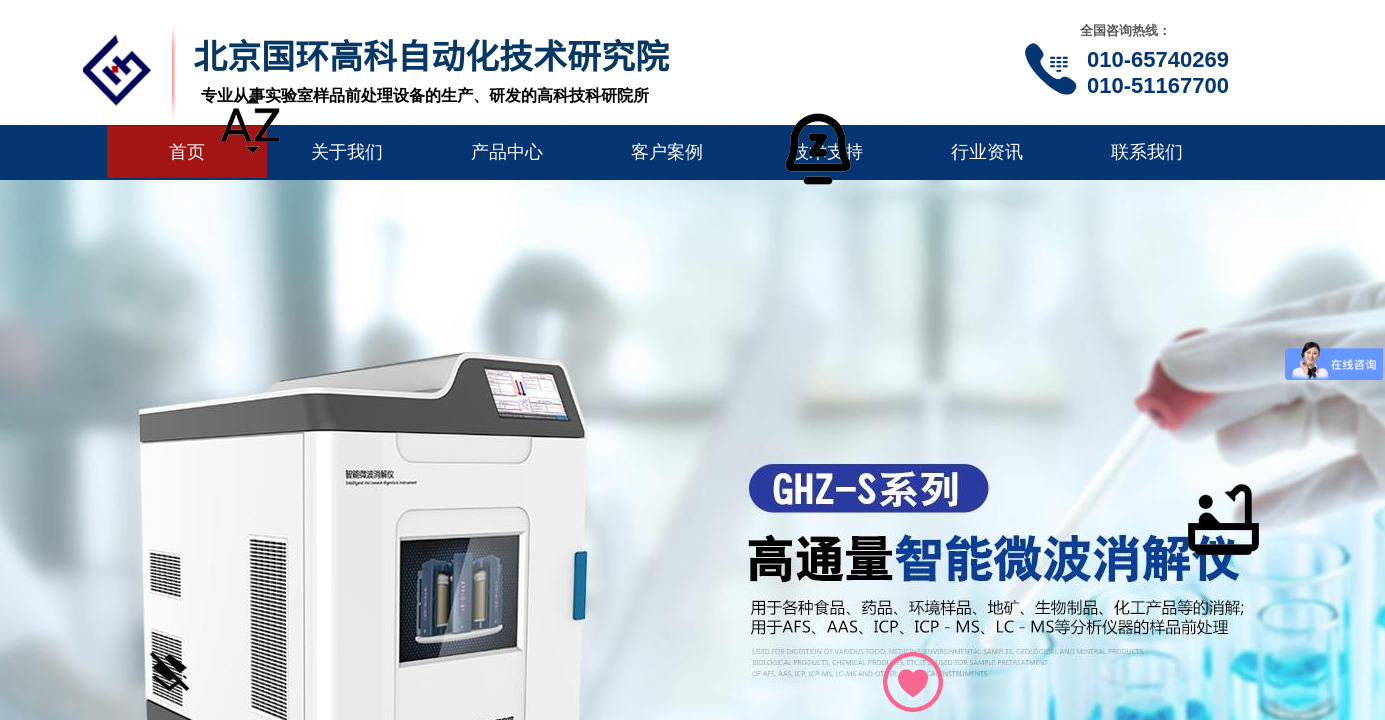  What do you see at coordinates (169, 673) in the screenshot?
I see `clear all map layers` at bounding box center [169, 673].